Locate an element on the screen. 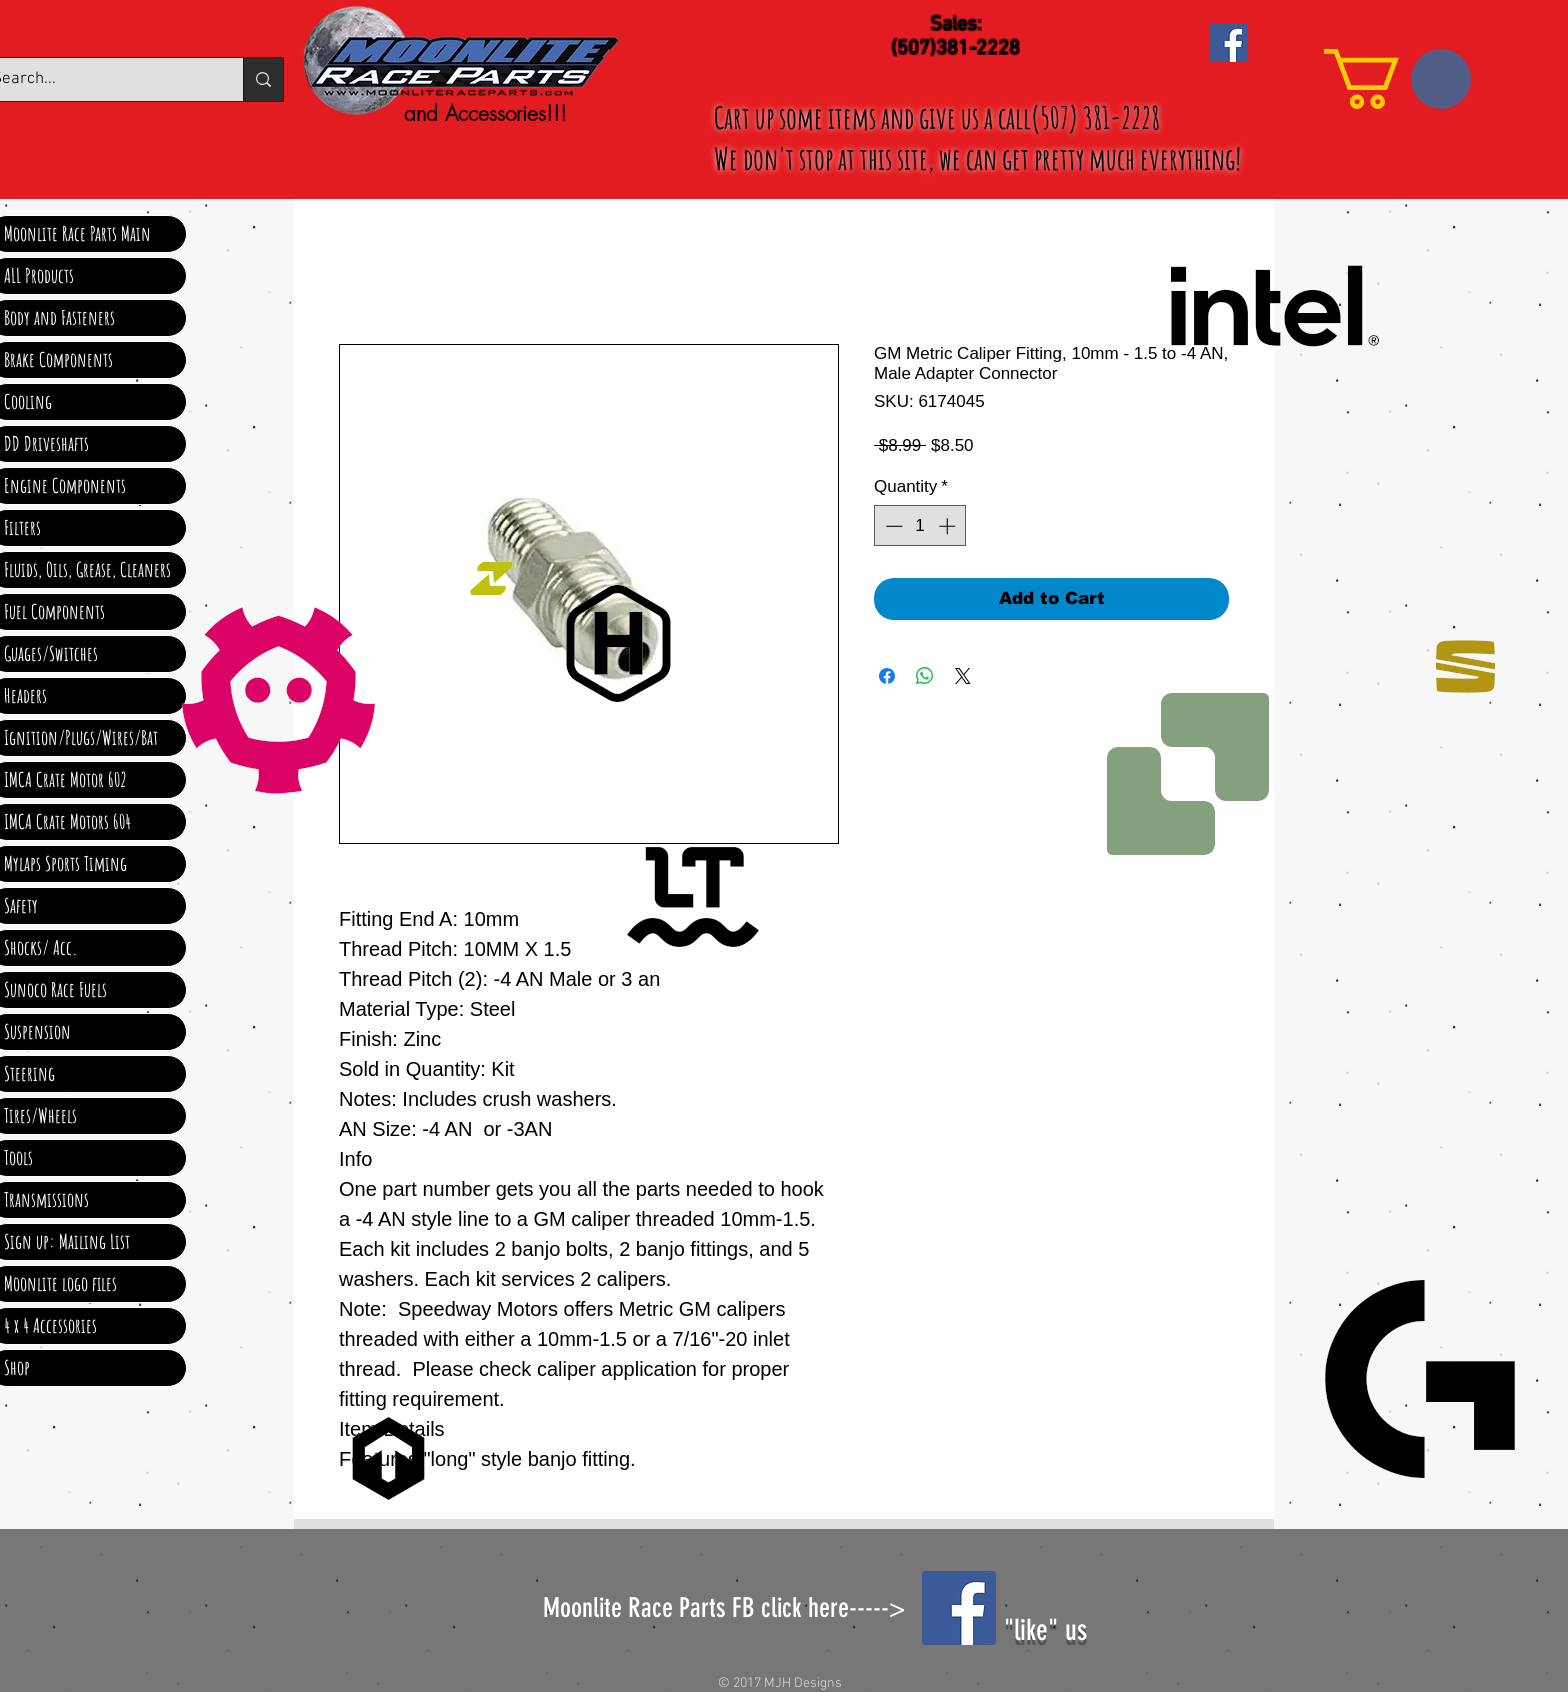  etcd distributed key-value store logo is located at coordinates (278, 700).